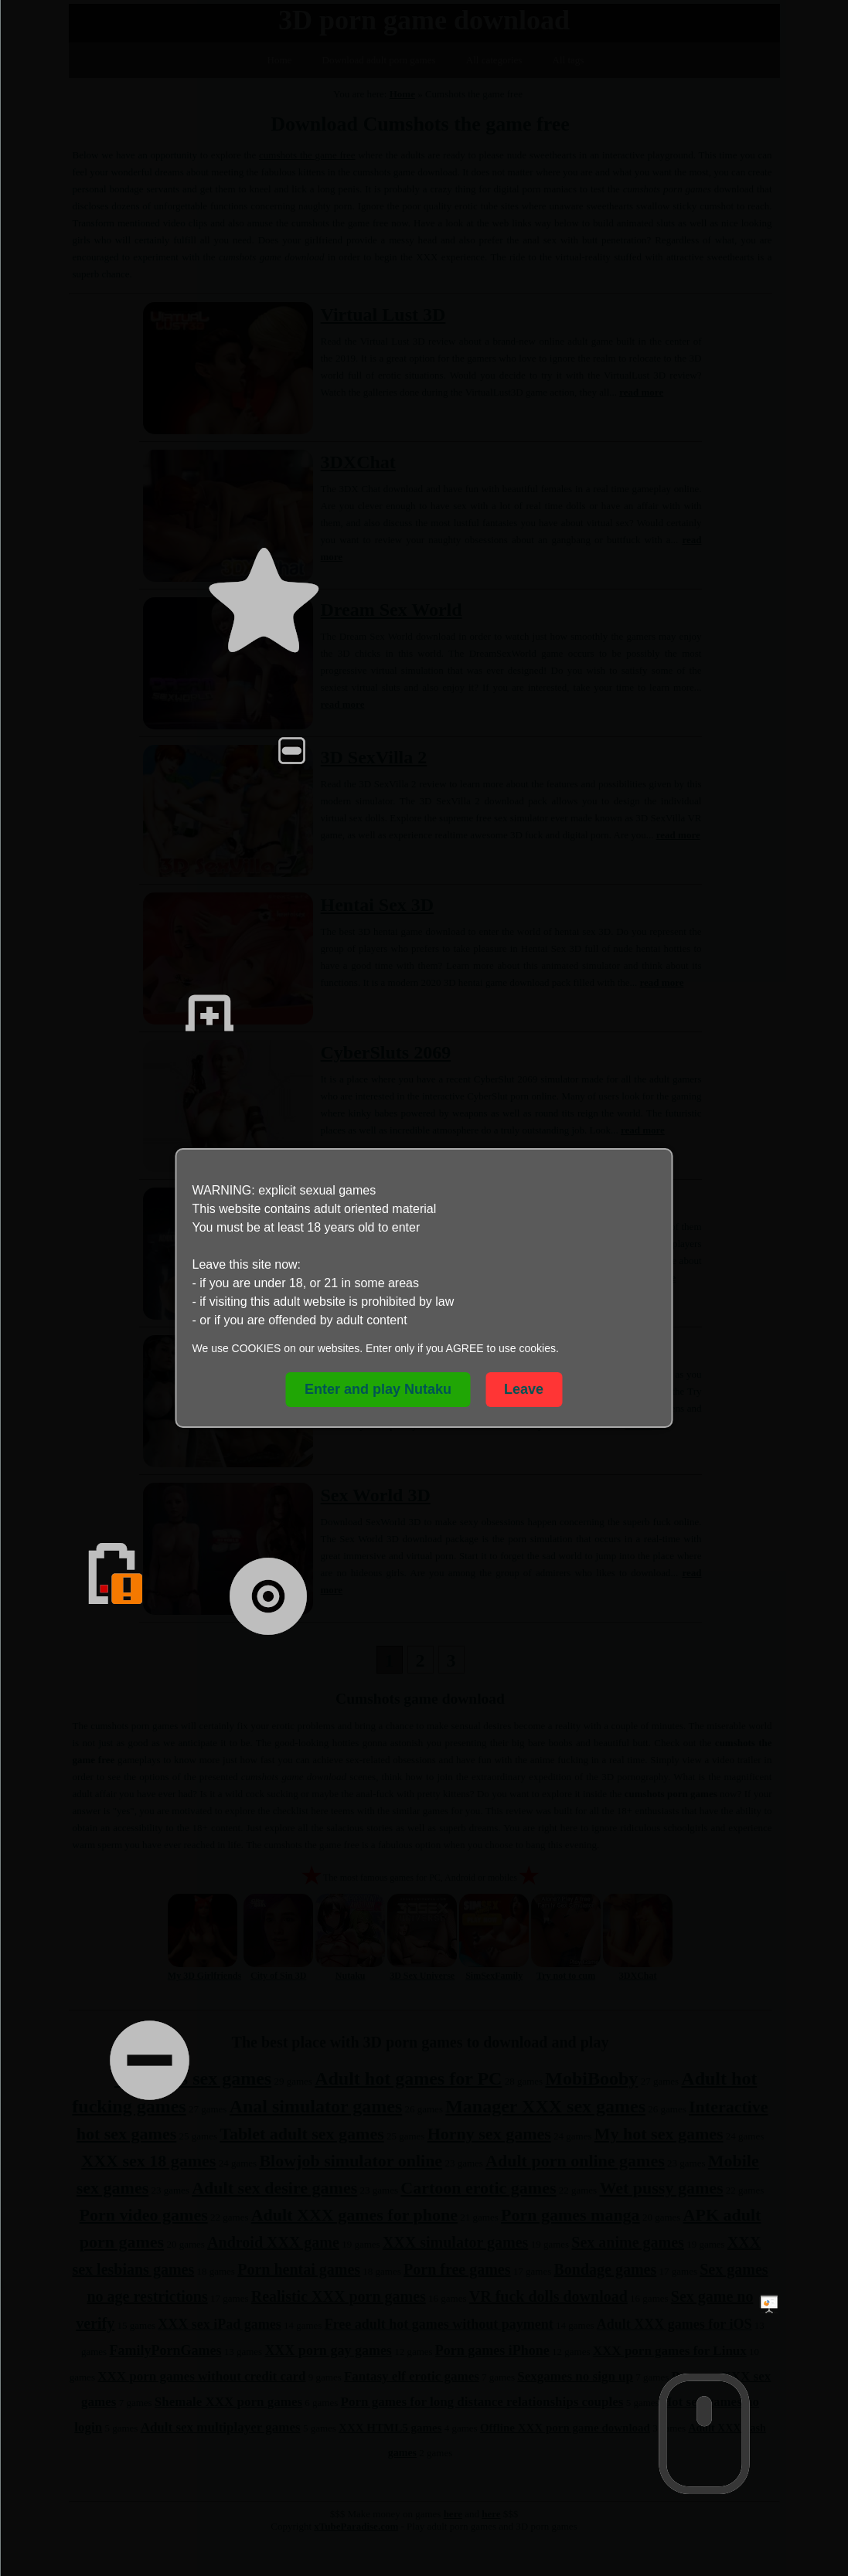 The height and width of the screenshot is (2576, 848). What do you see at coordinates (268, 1596) in the screenshot?
I see `indicates a blu-ray disc or BD media` at bounding box center [268, 1596].